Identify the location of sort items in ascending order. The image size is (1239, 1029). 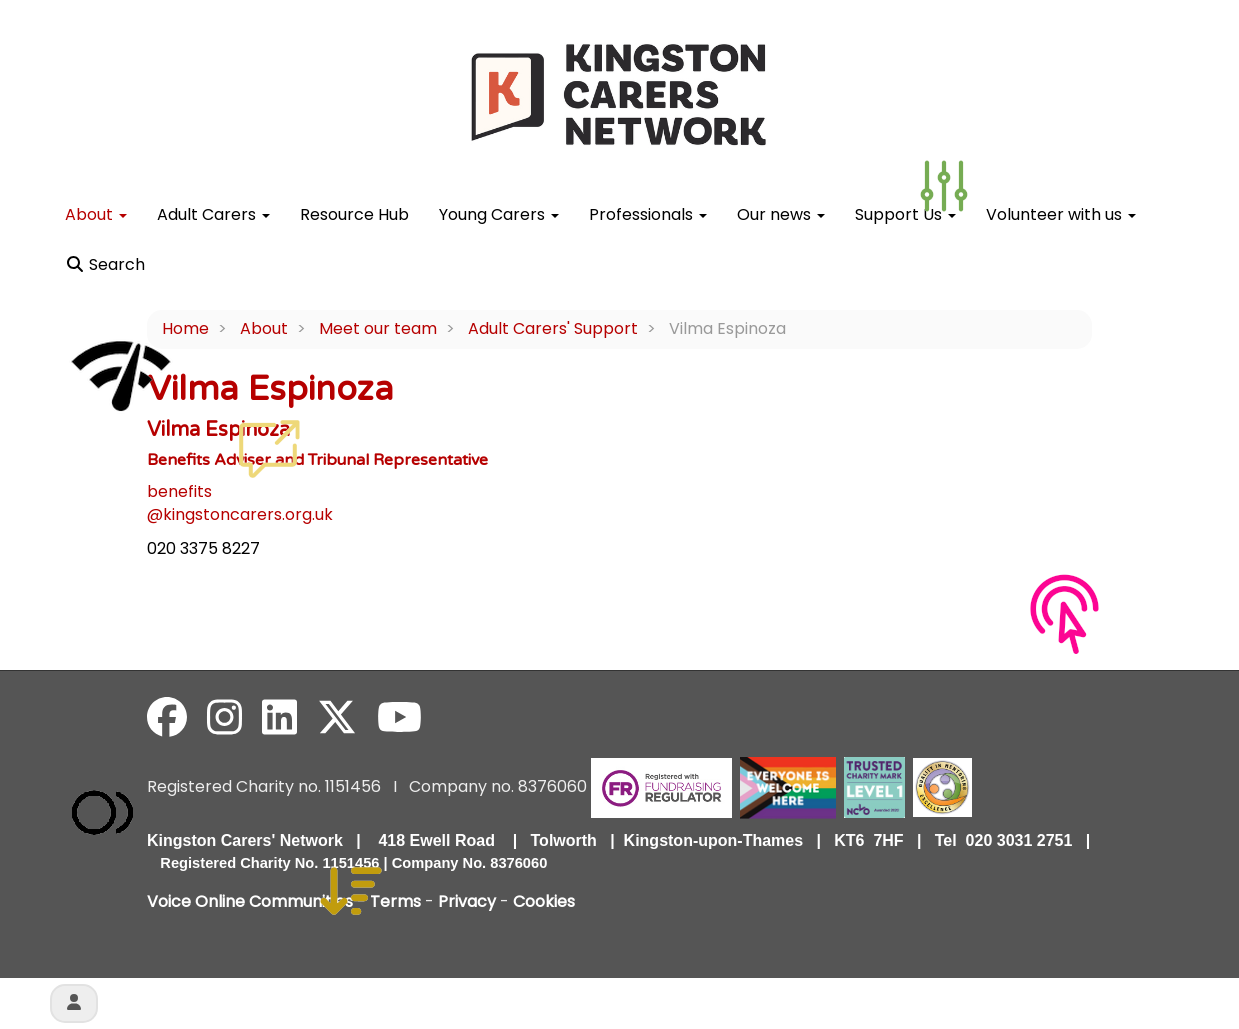
(351, 891).